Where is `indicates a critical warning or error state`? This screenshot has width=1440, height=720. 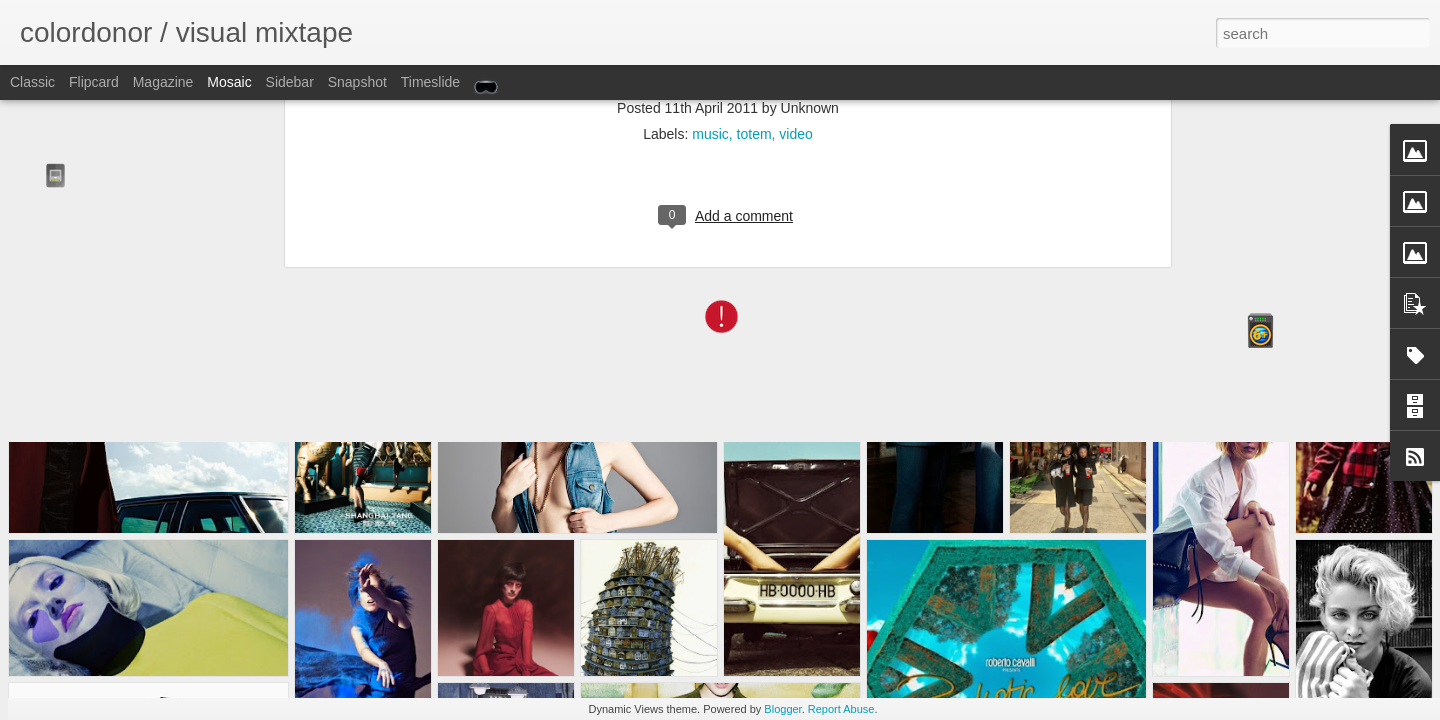 indicates a critical warning or error state is located at coordinates (721, 316).